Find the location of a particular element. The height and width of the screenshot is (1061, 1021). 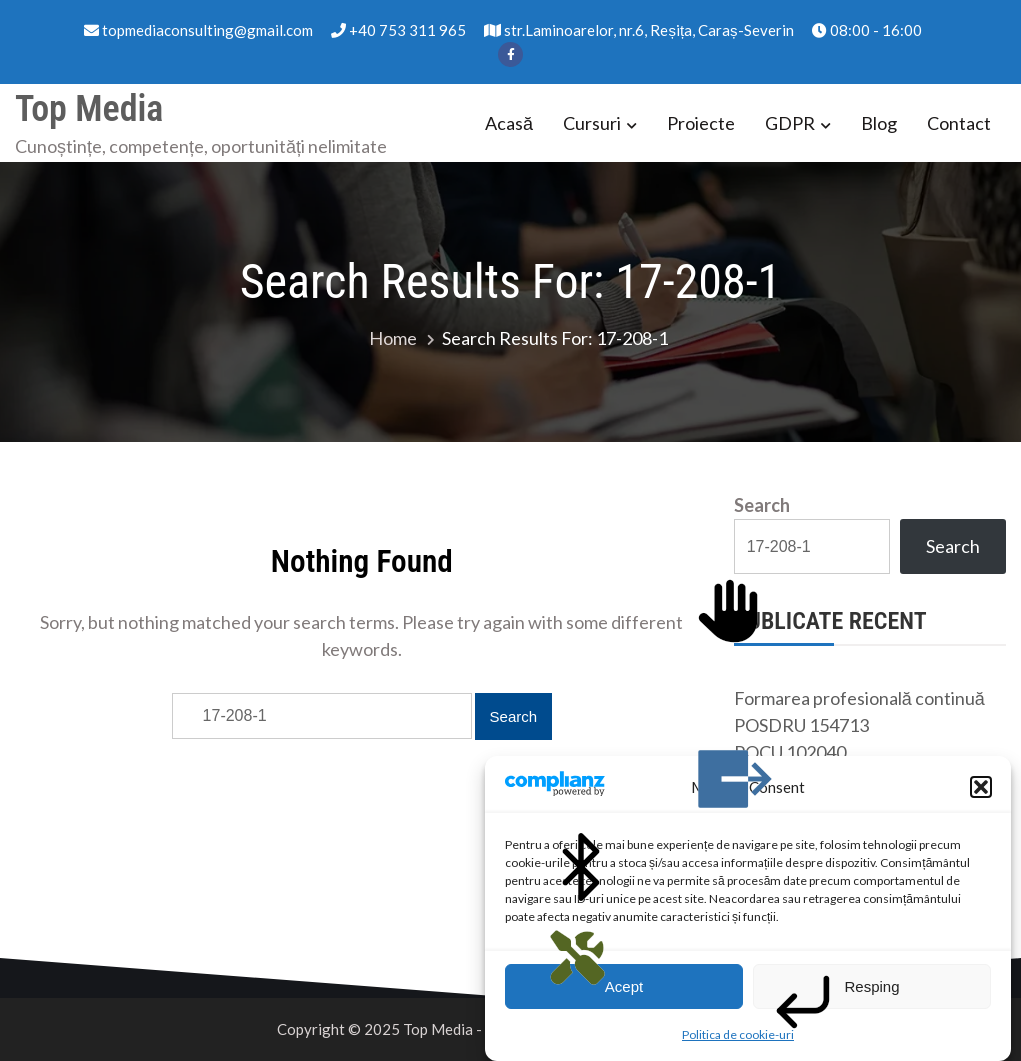

stop or halt an action is located at coordinates (730, 611).